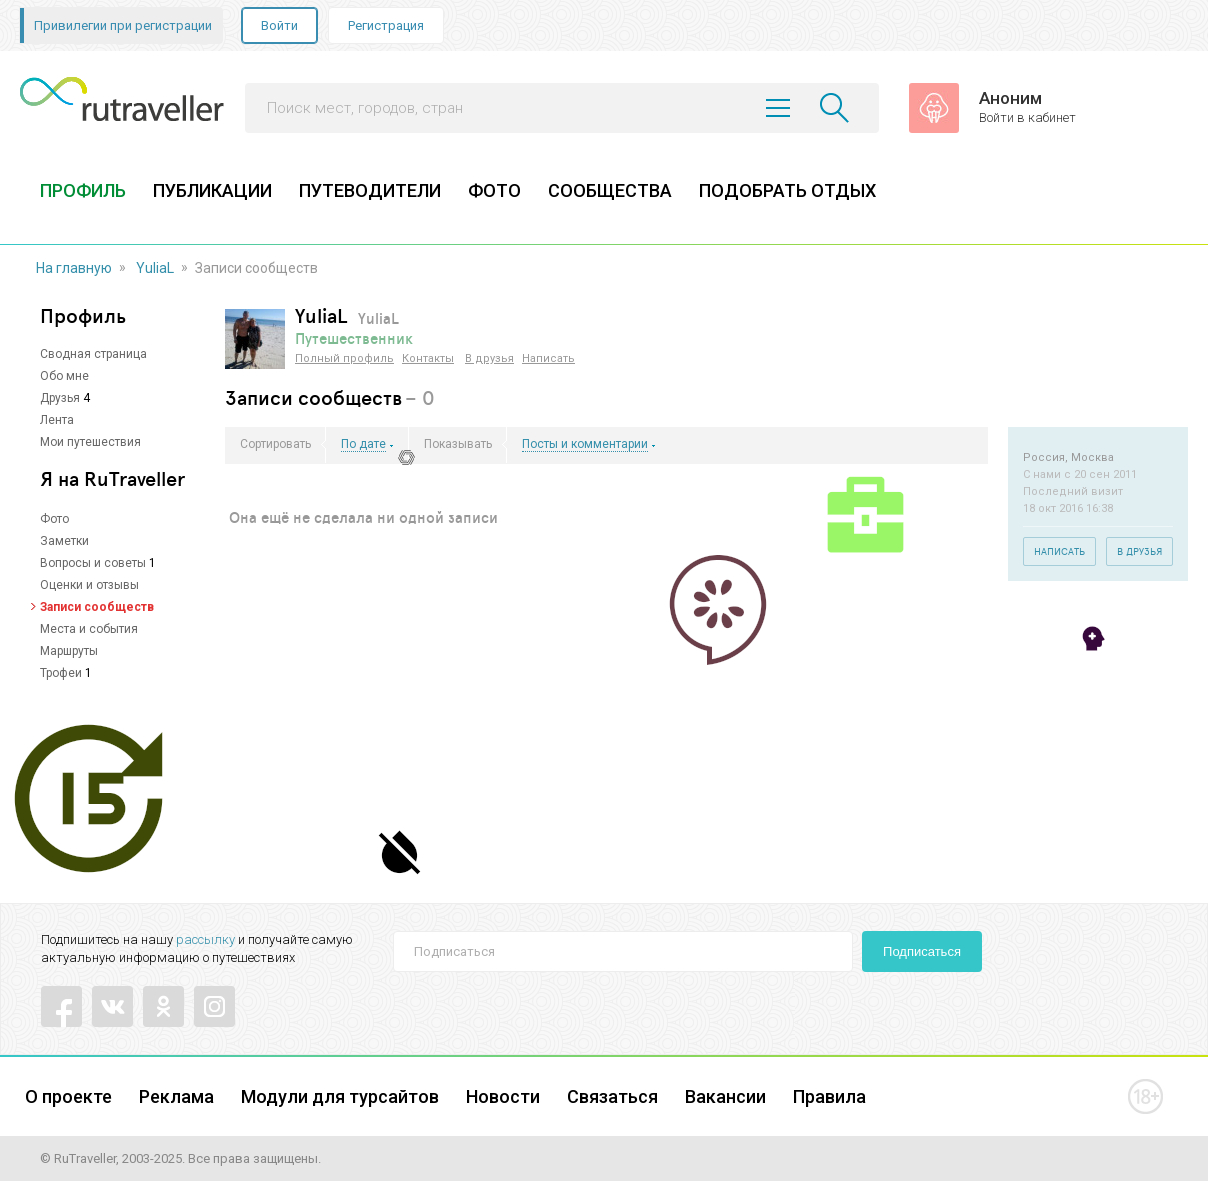  Describe the element at coordinates (88, 798) in the screenshot. I see `skip forward 15 seconds` at that location.